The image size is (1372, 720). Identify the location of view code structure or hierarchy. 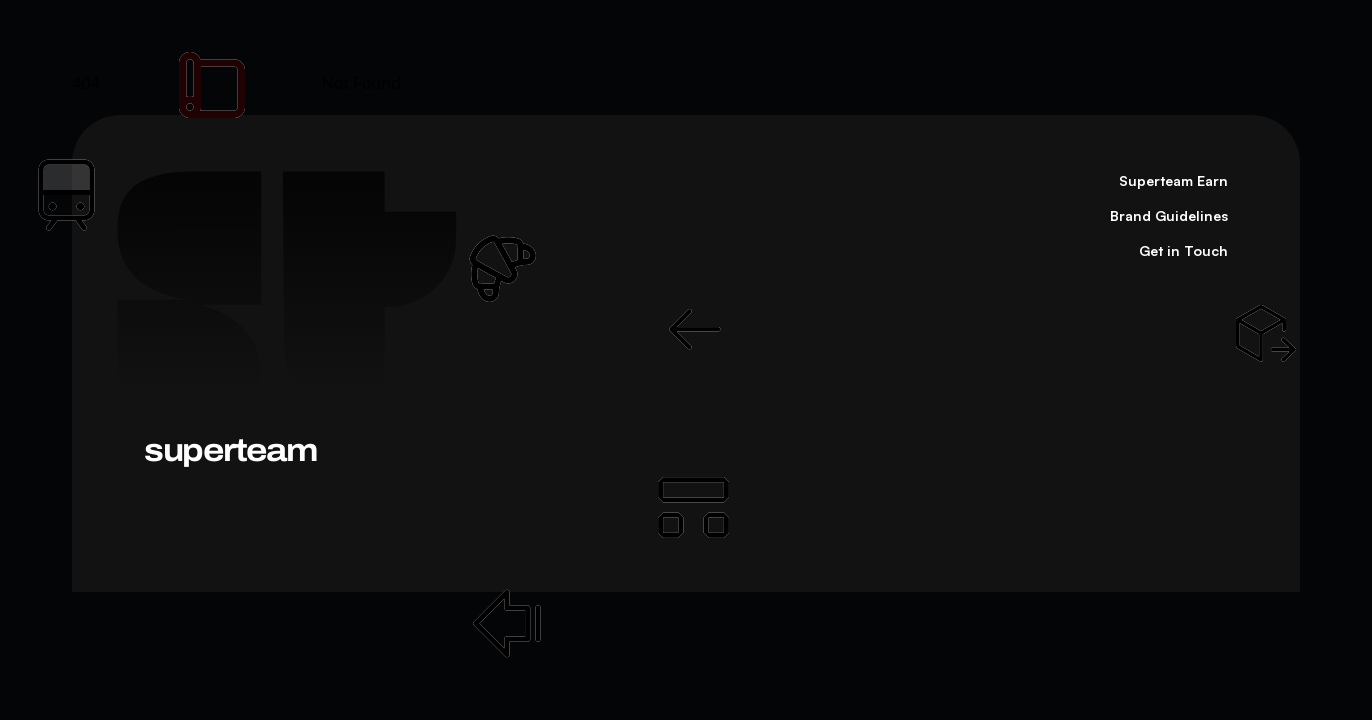
(693, 507).